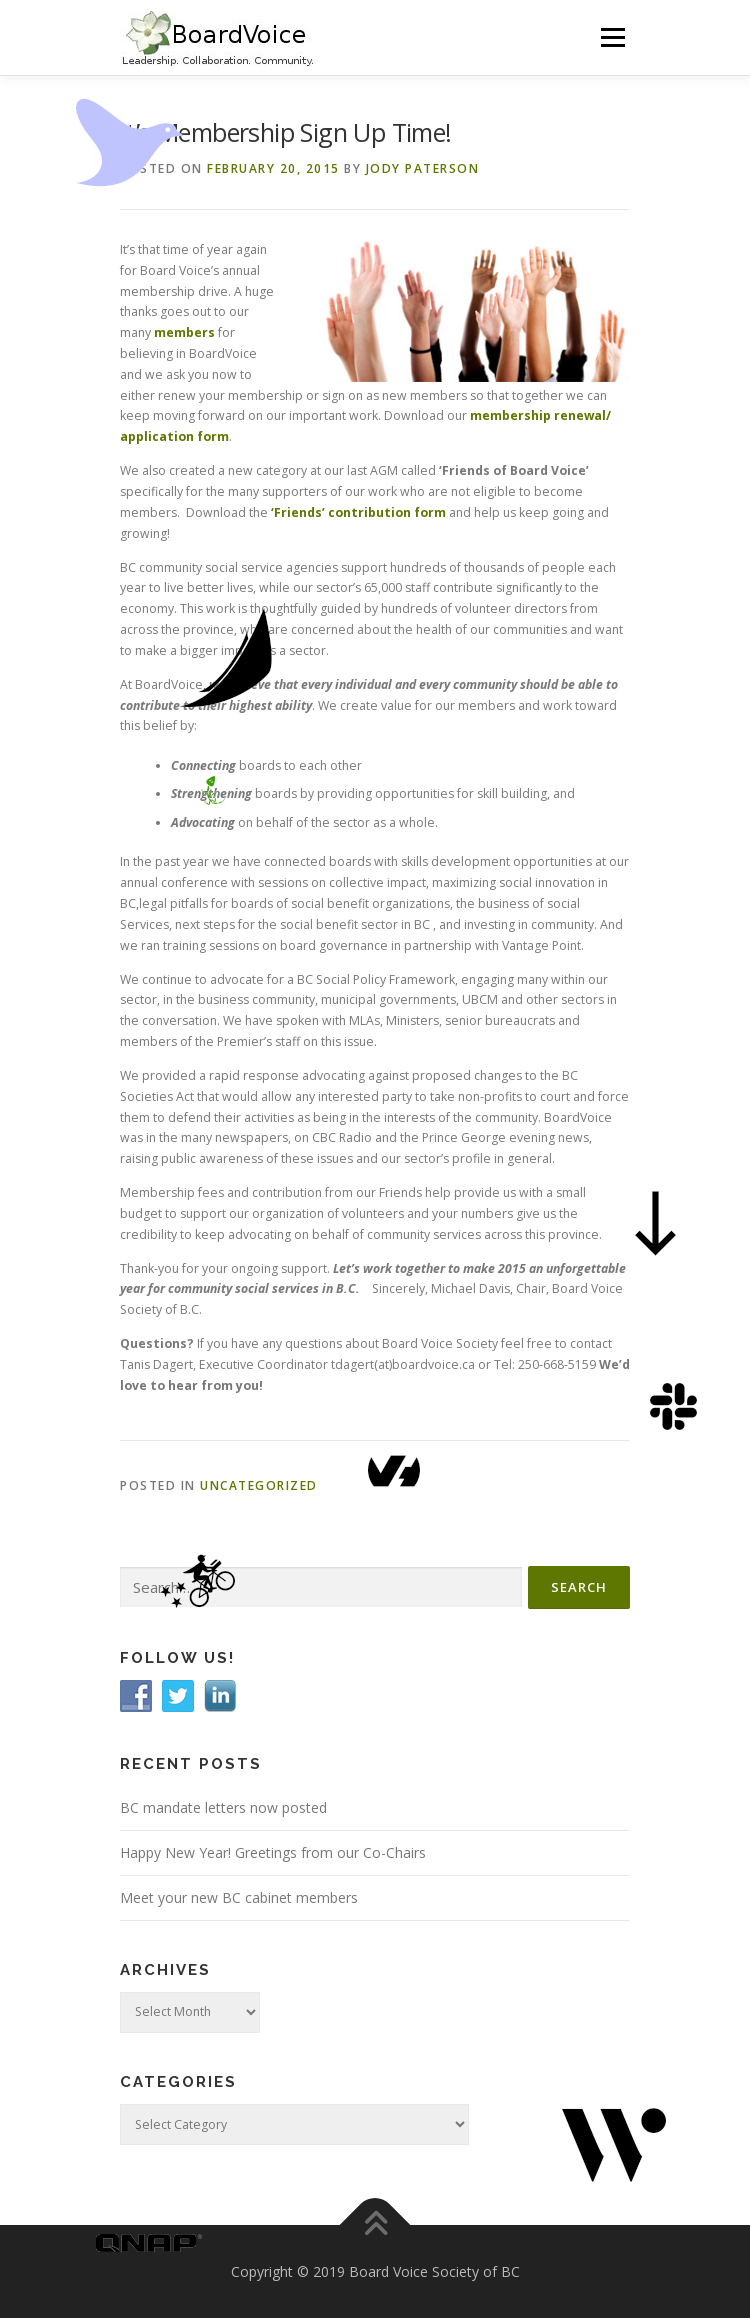  I want to click on open the Postmates delivery app, so click(197, 1581).